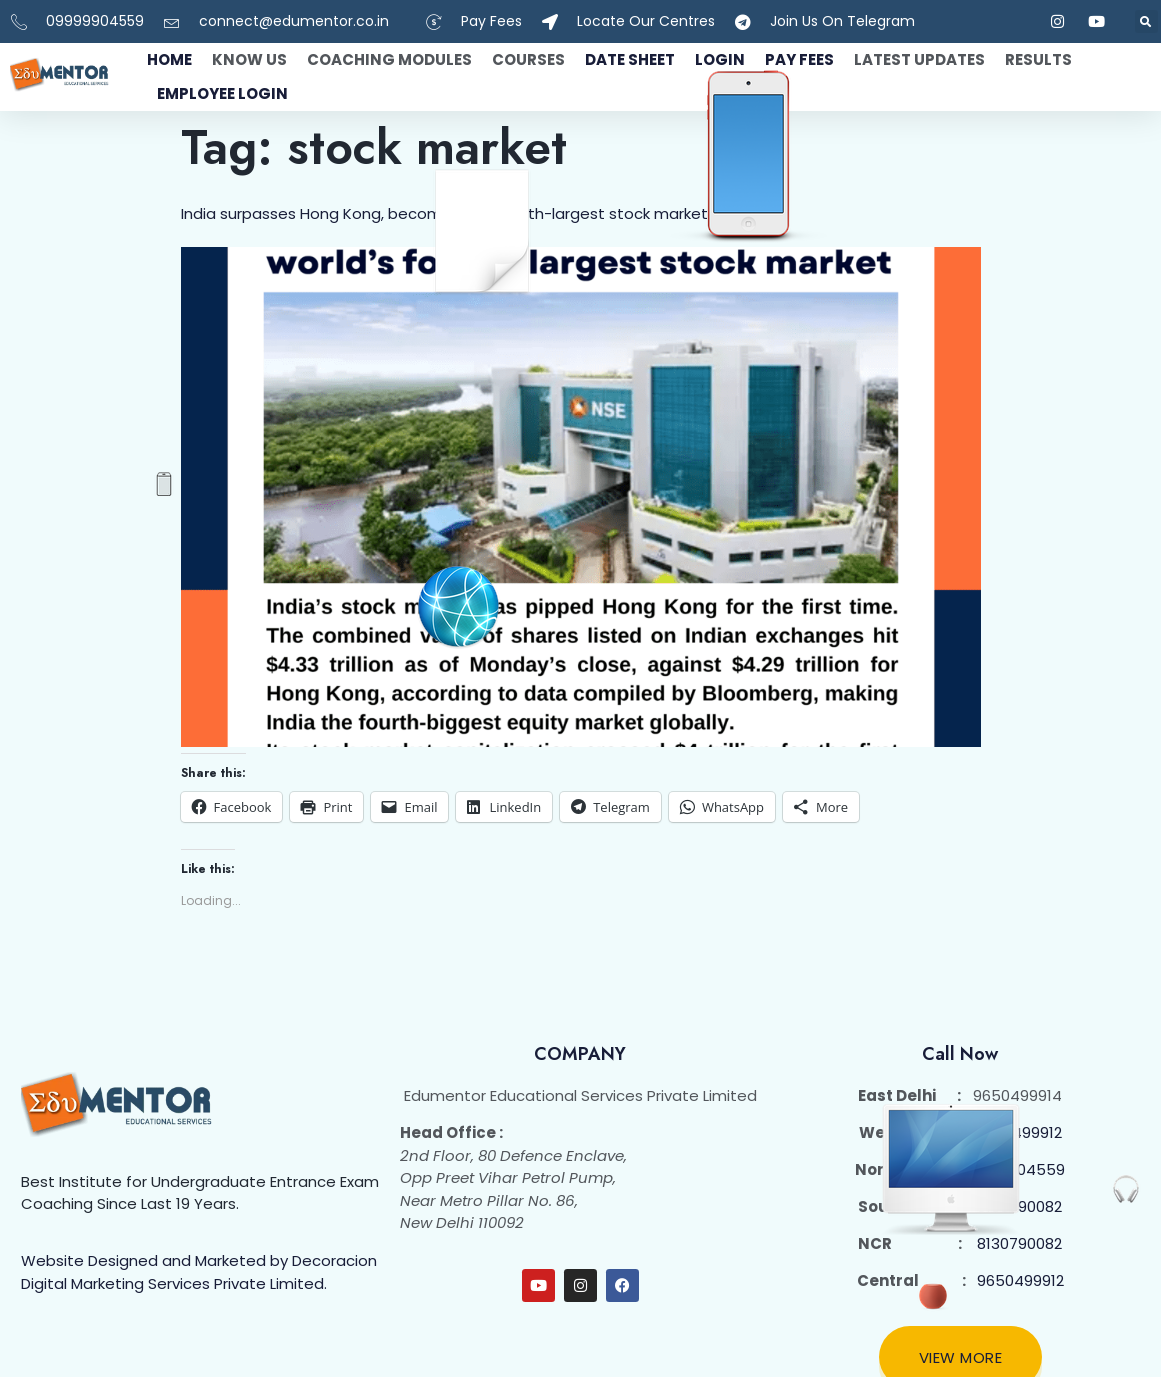  What do you see at coordinates (1126, 1189) in the screenshot?
I see `connect bluetooth headphones` at bounding box center [1126, 1189].